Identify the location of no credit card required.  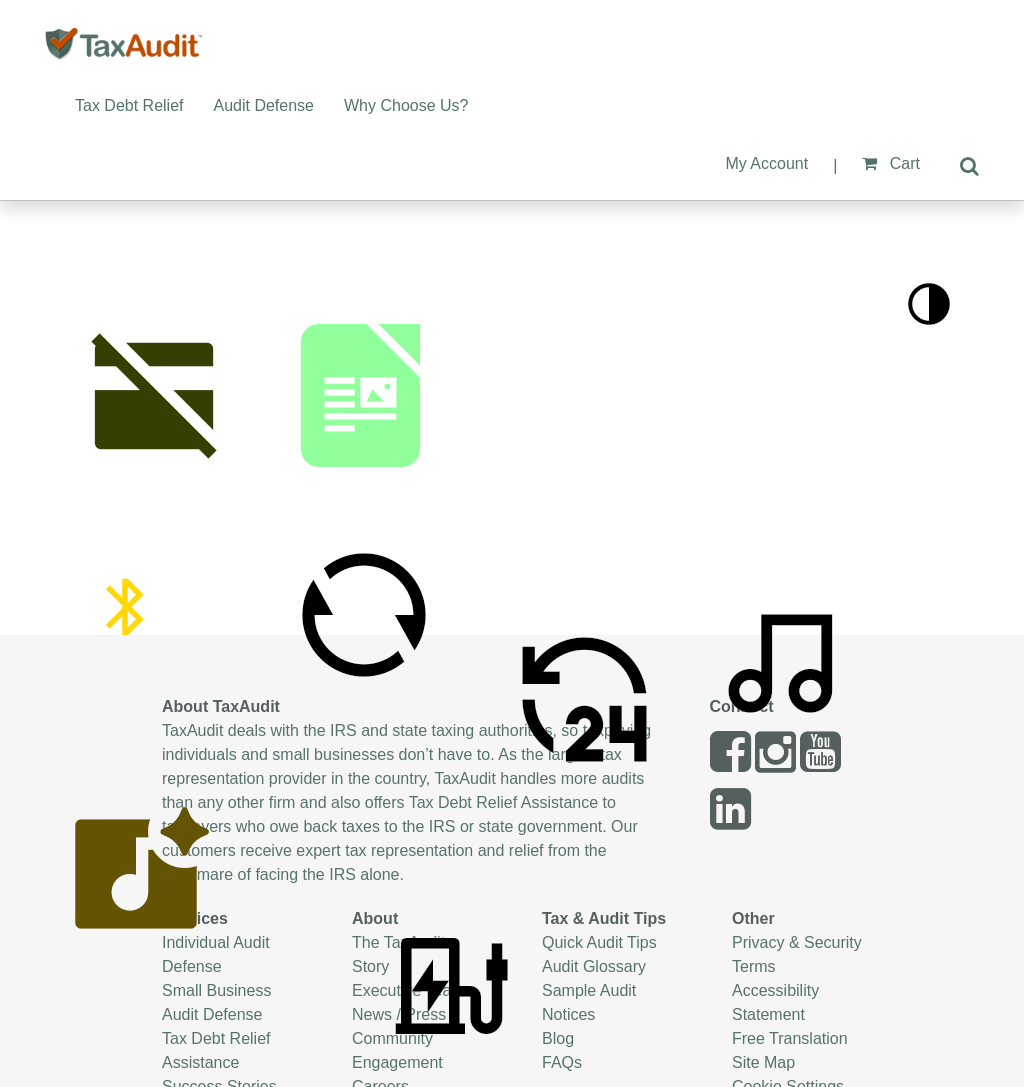
(154, 396).